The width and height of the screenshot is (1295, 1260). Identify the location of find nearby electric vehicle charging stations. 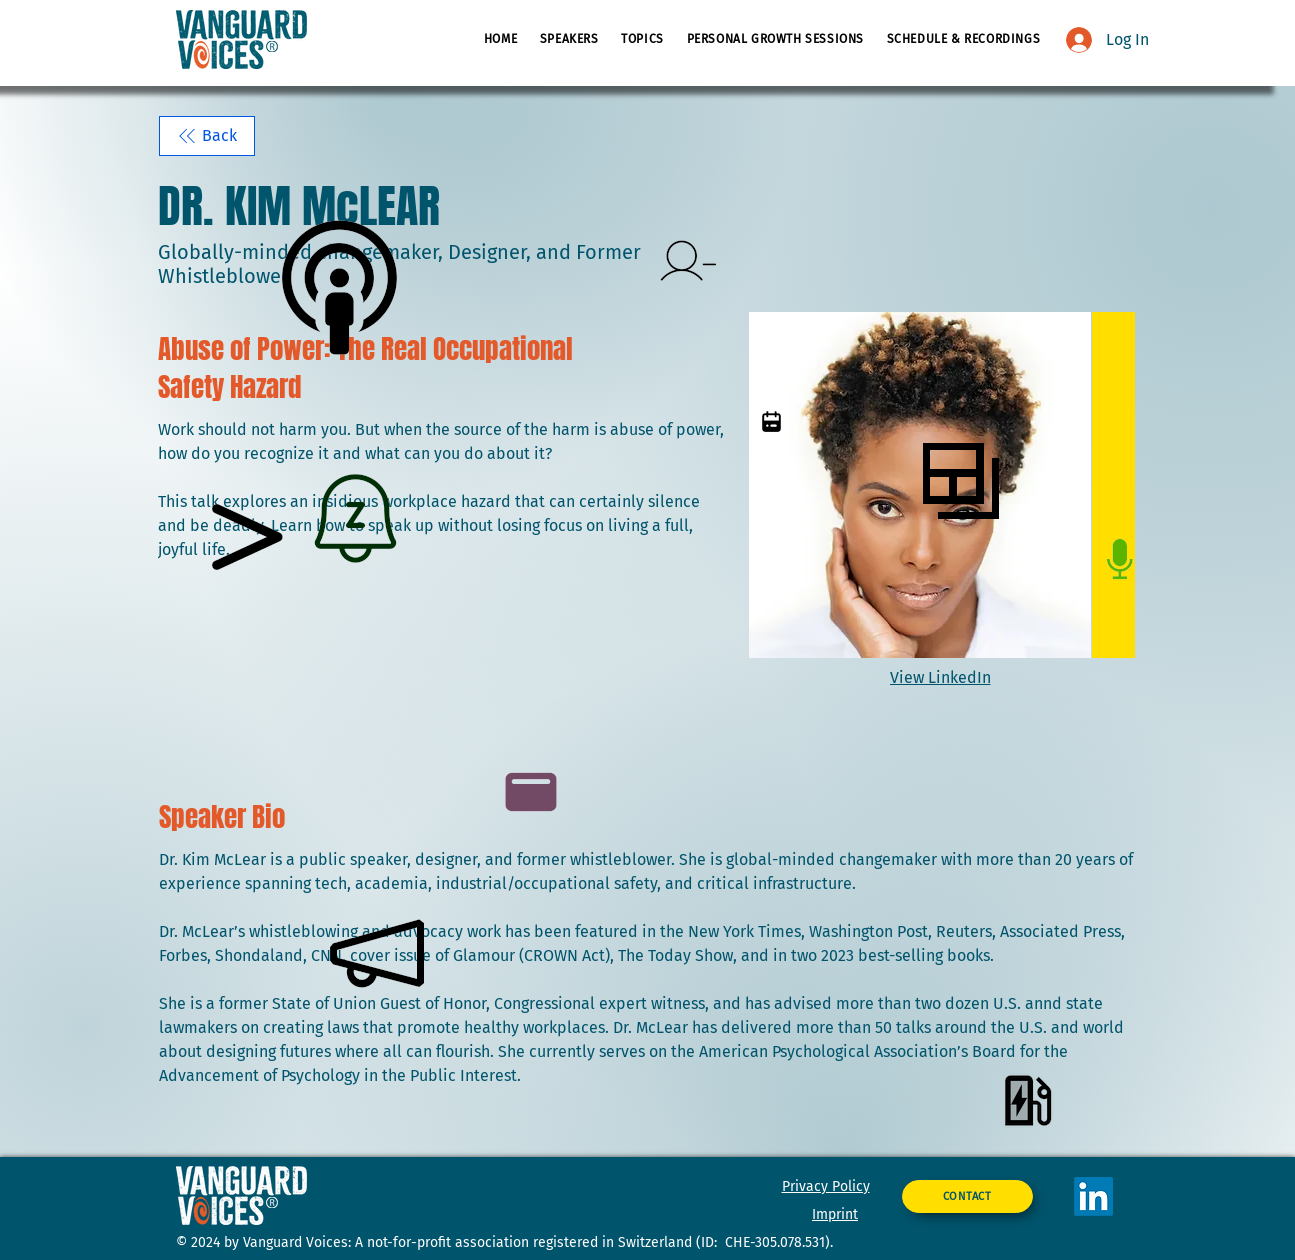
(1027, 1100).